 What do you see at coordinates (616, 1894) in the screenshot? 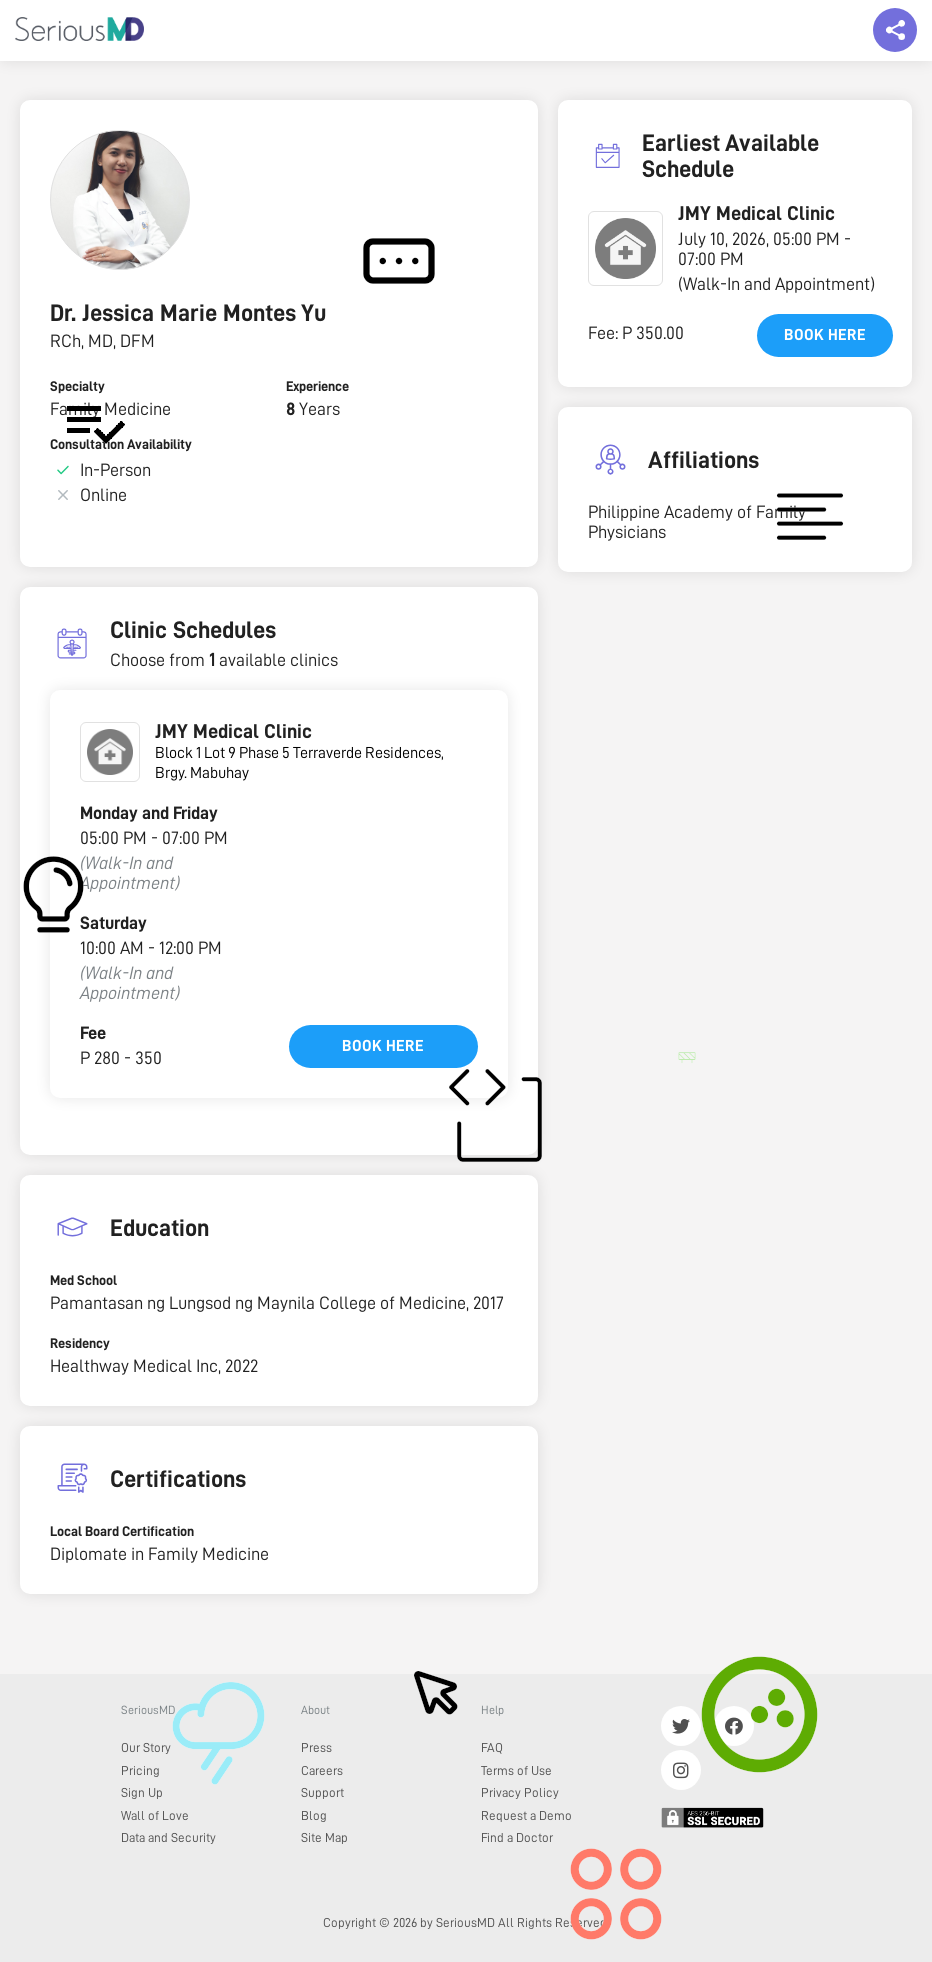
I see `open app grid or dashboard` at bounding box center [616, 1894].